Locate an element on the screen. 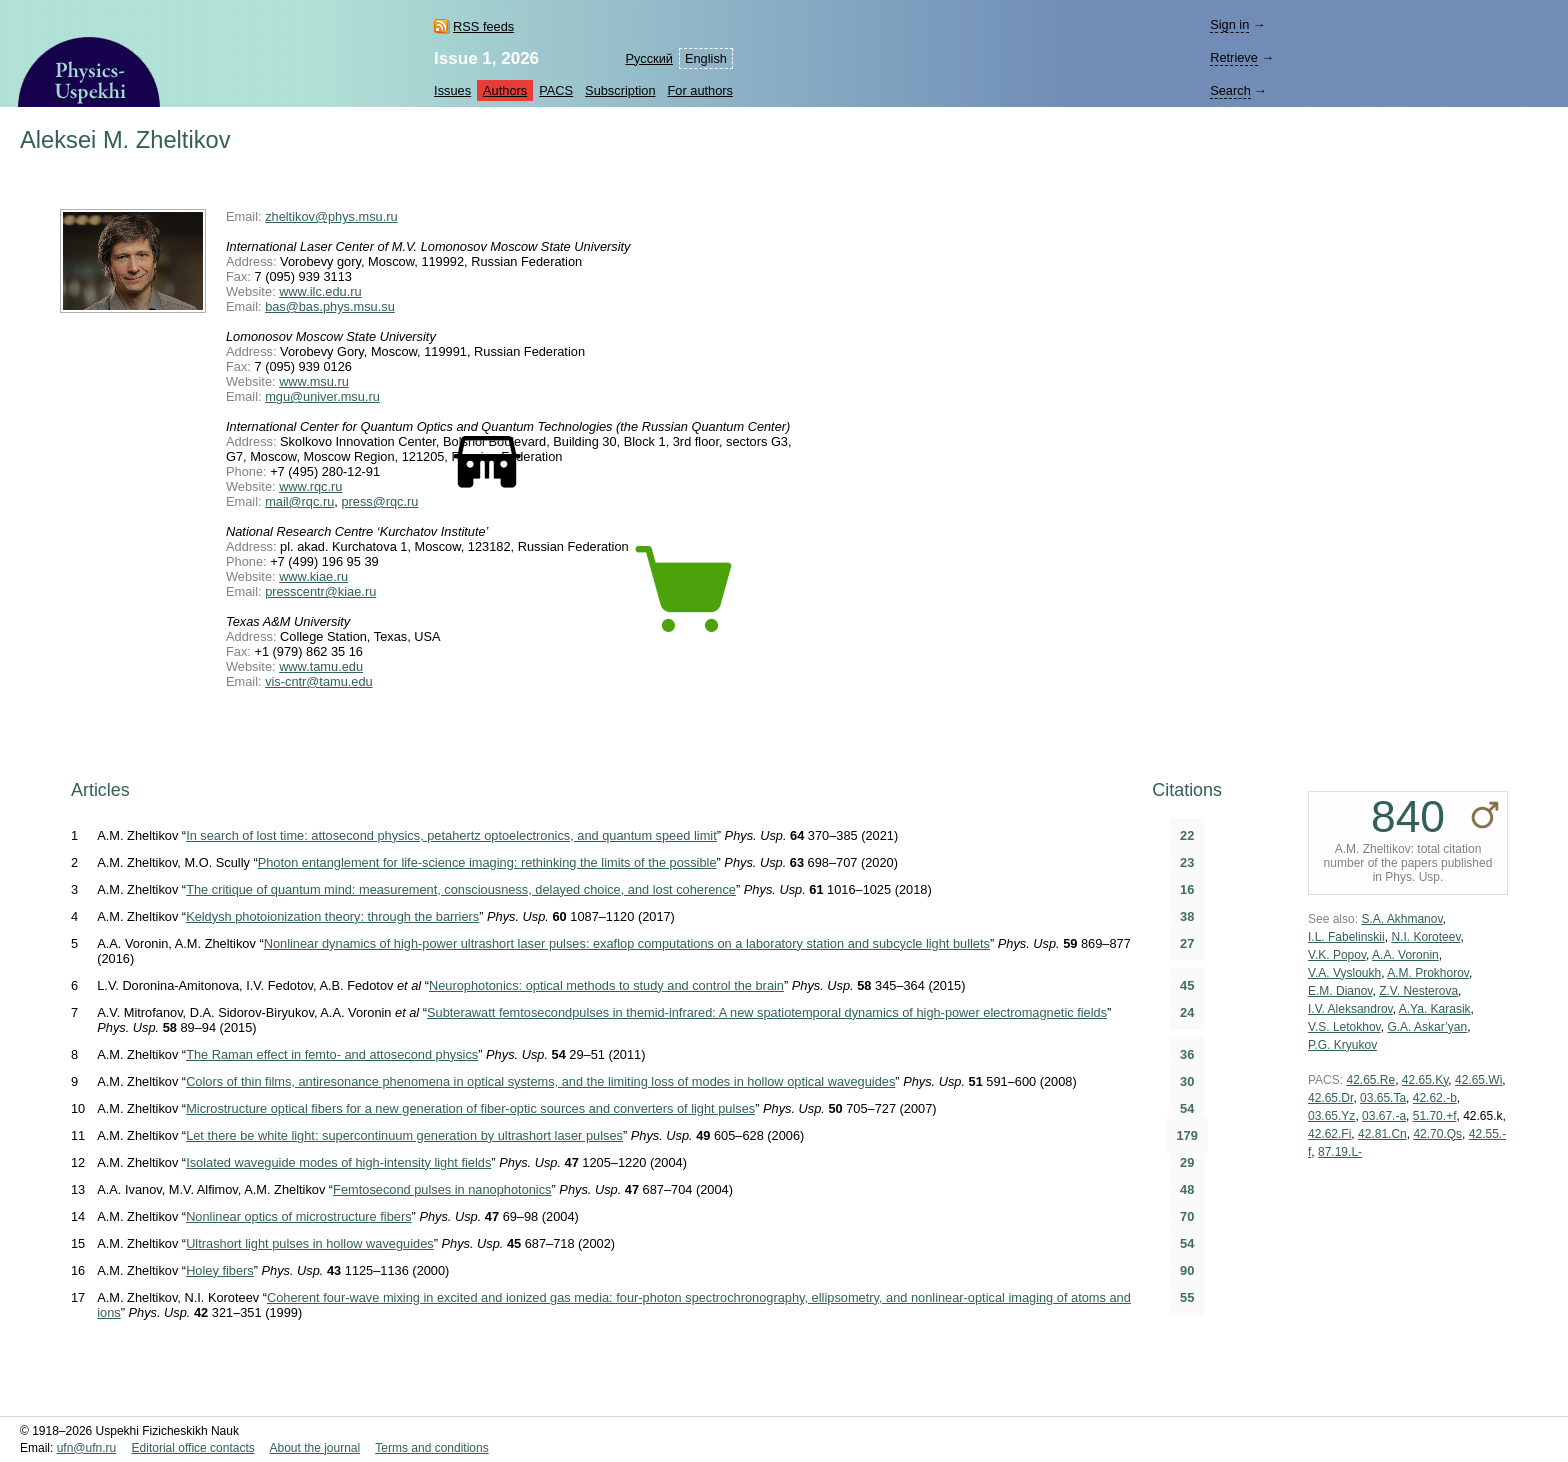 The height and width of the screenshot is (1462, 1568). select off-road or adventure vehicle type is located at coordinates (487, 463).